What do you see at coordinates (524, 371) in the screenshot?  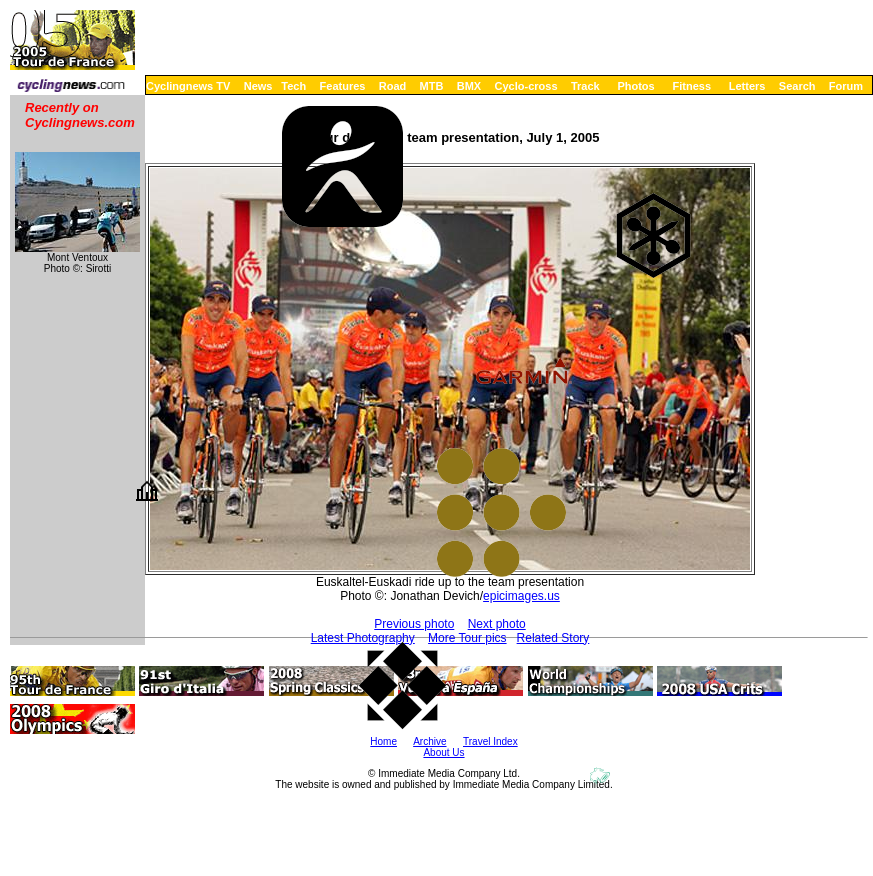 I see `garmin app or service branding` at bounding box center [524, 371].